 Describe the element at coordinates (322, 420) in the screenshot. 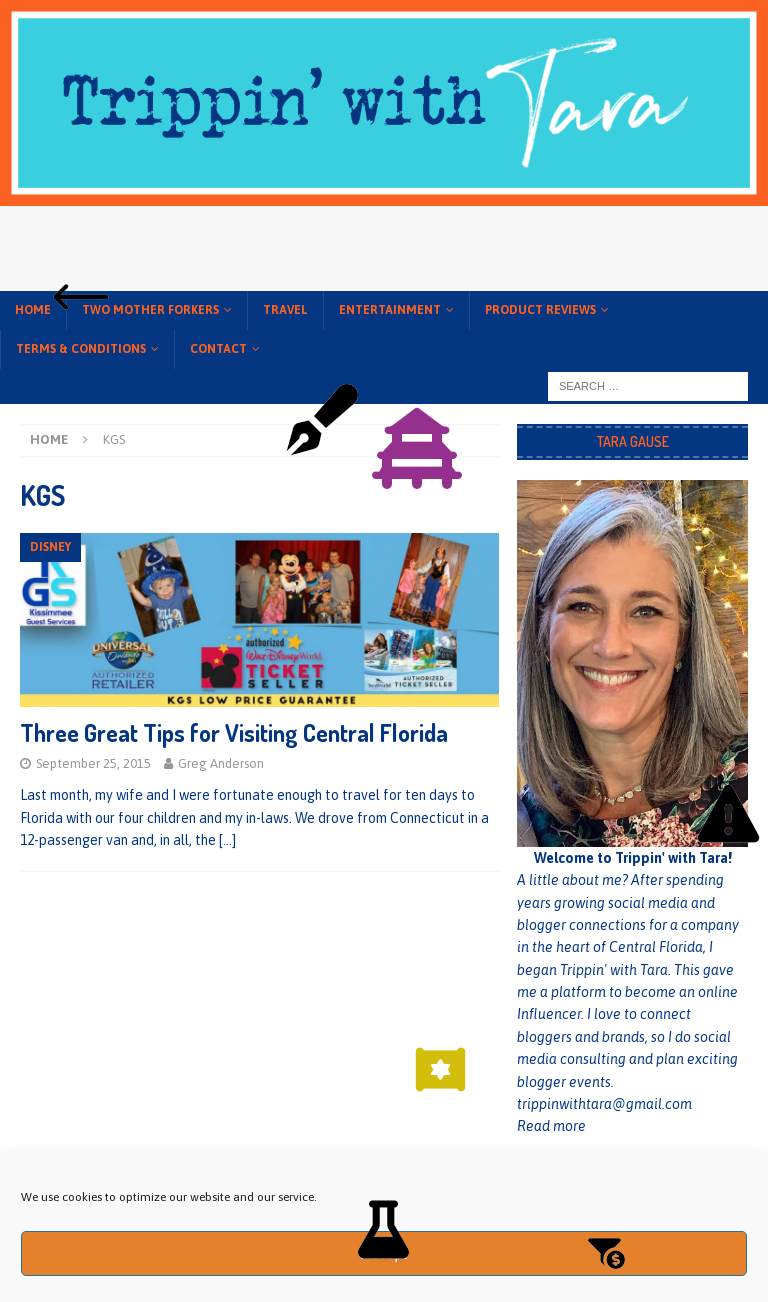

I see `compose or write new content` at that location.